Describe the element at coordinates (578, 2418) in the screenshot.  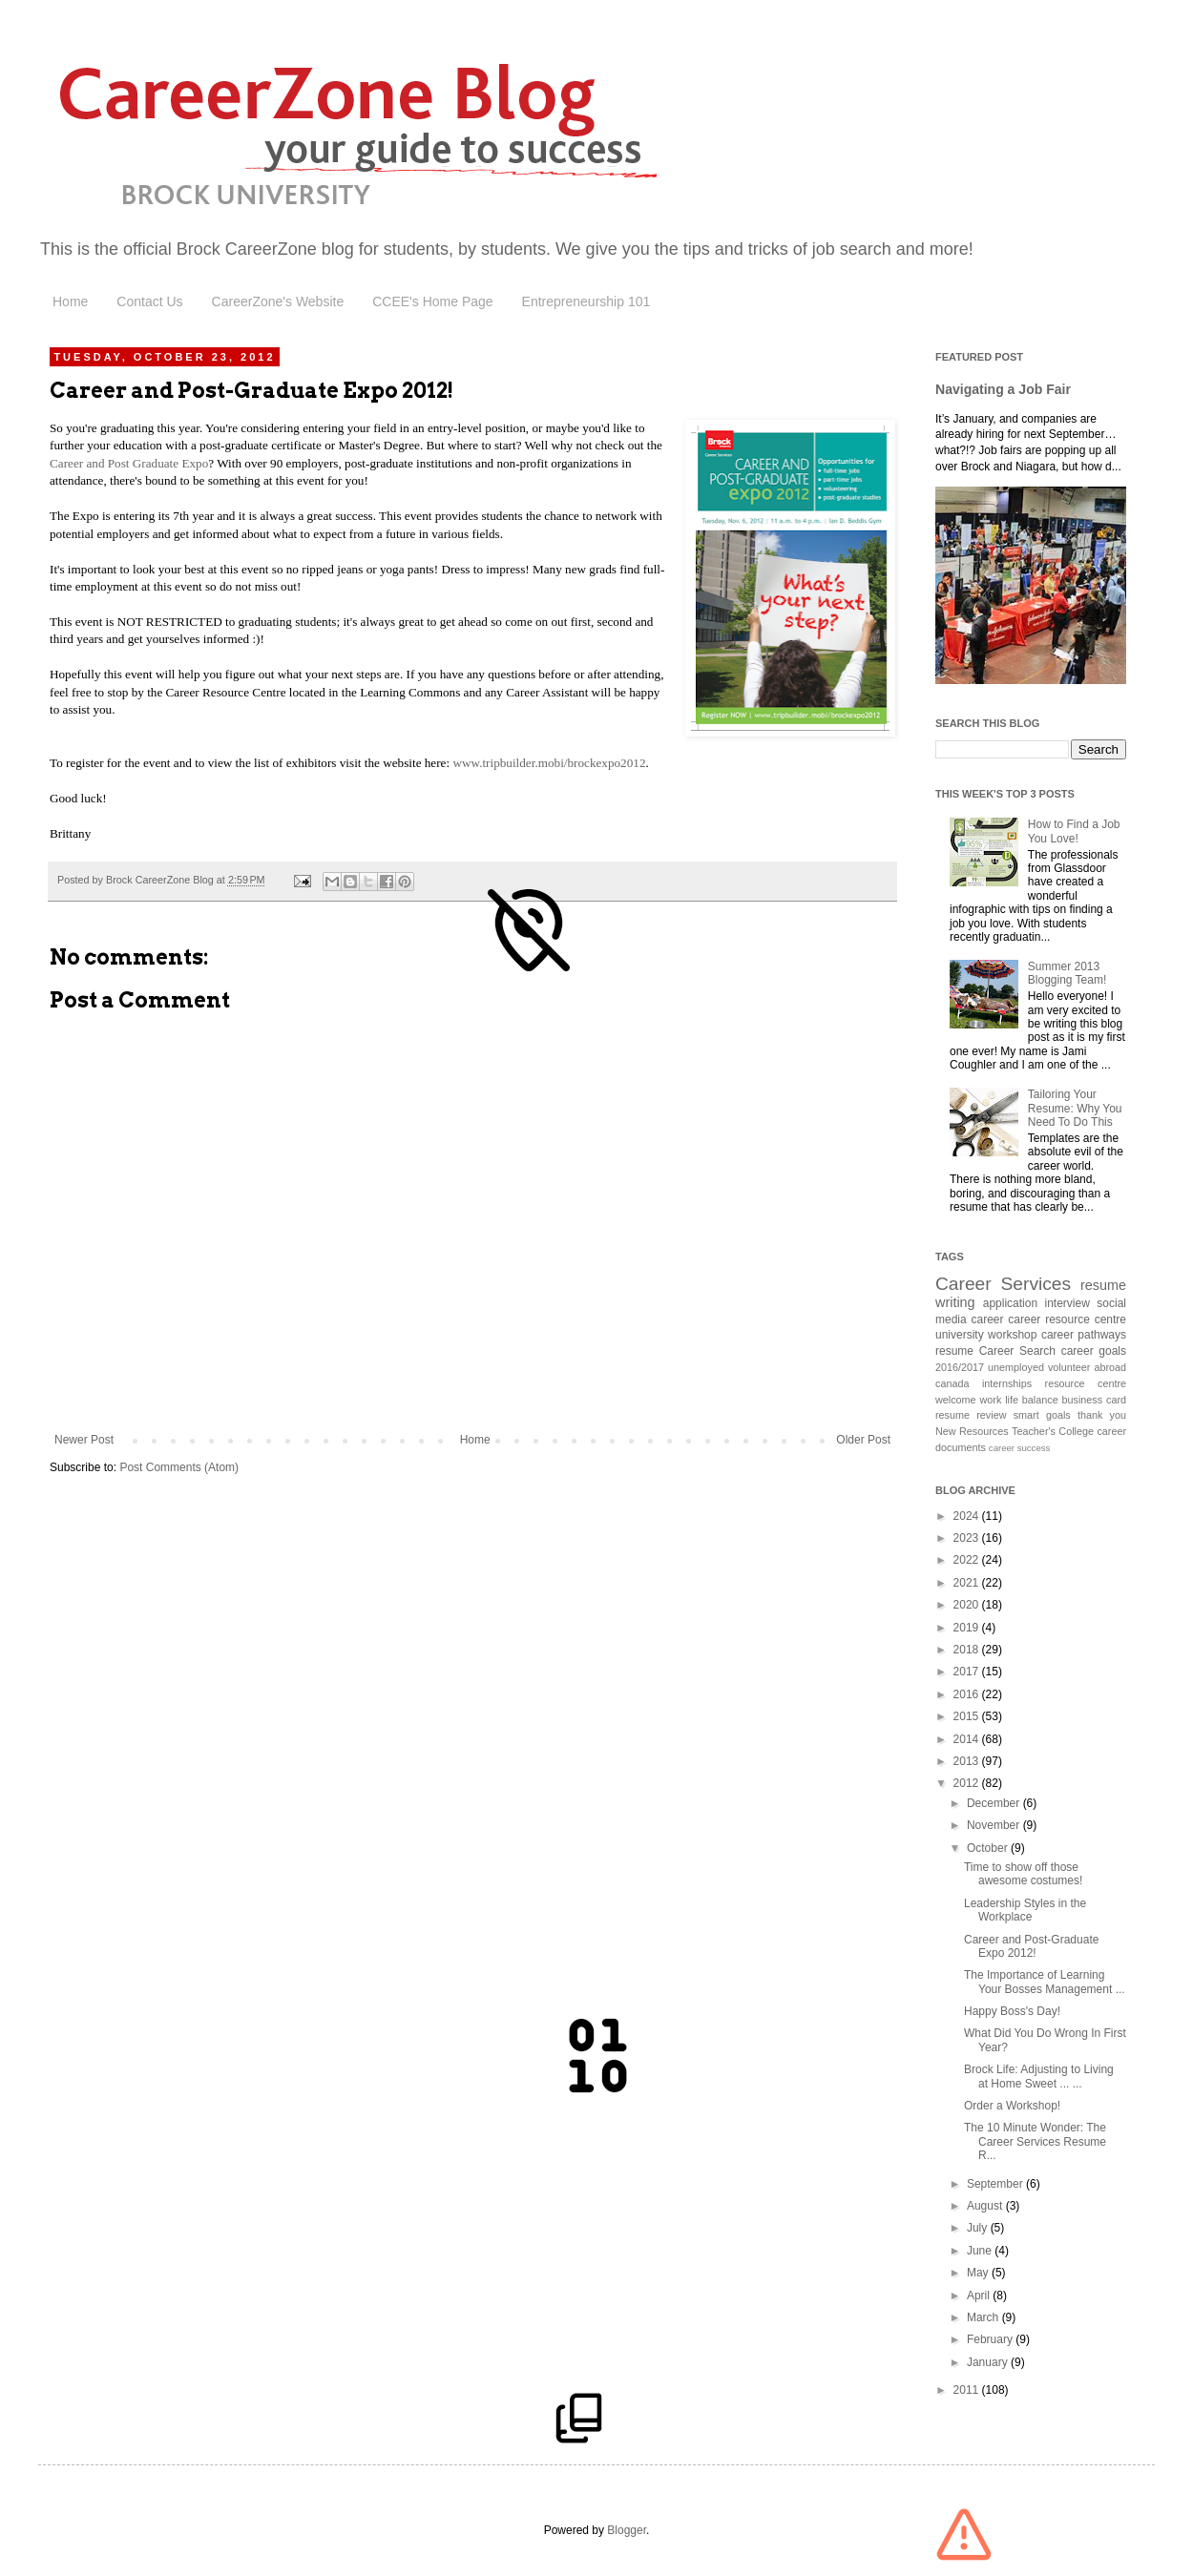
I see `duplicate or copy a book/document` at that location.